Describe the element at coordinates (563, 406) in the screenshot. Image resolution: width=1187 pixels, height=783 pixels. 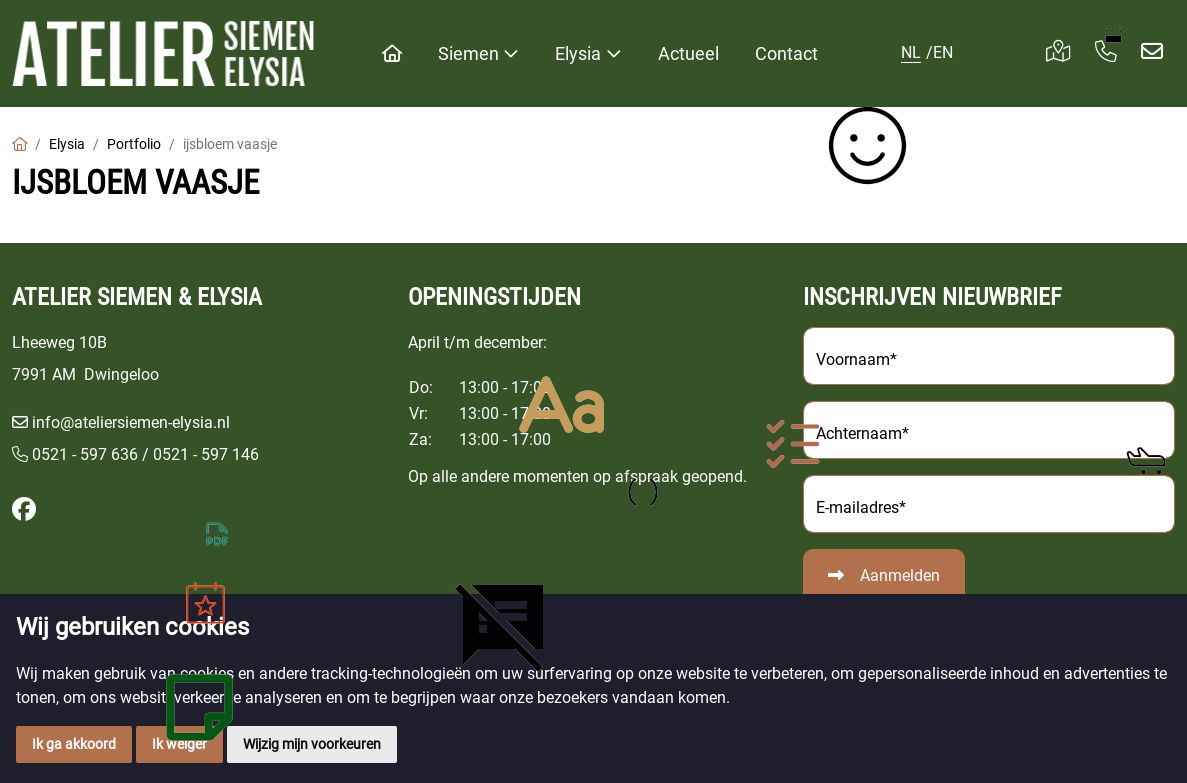
I see `change font or text settings` at that location.